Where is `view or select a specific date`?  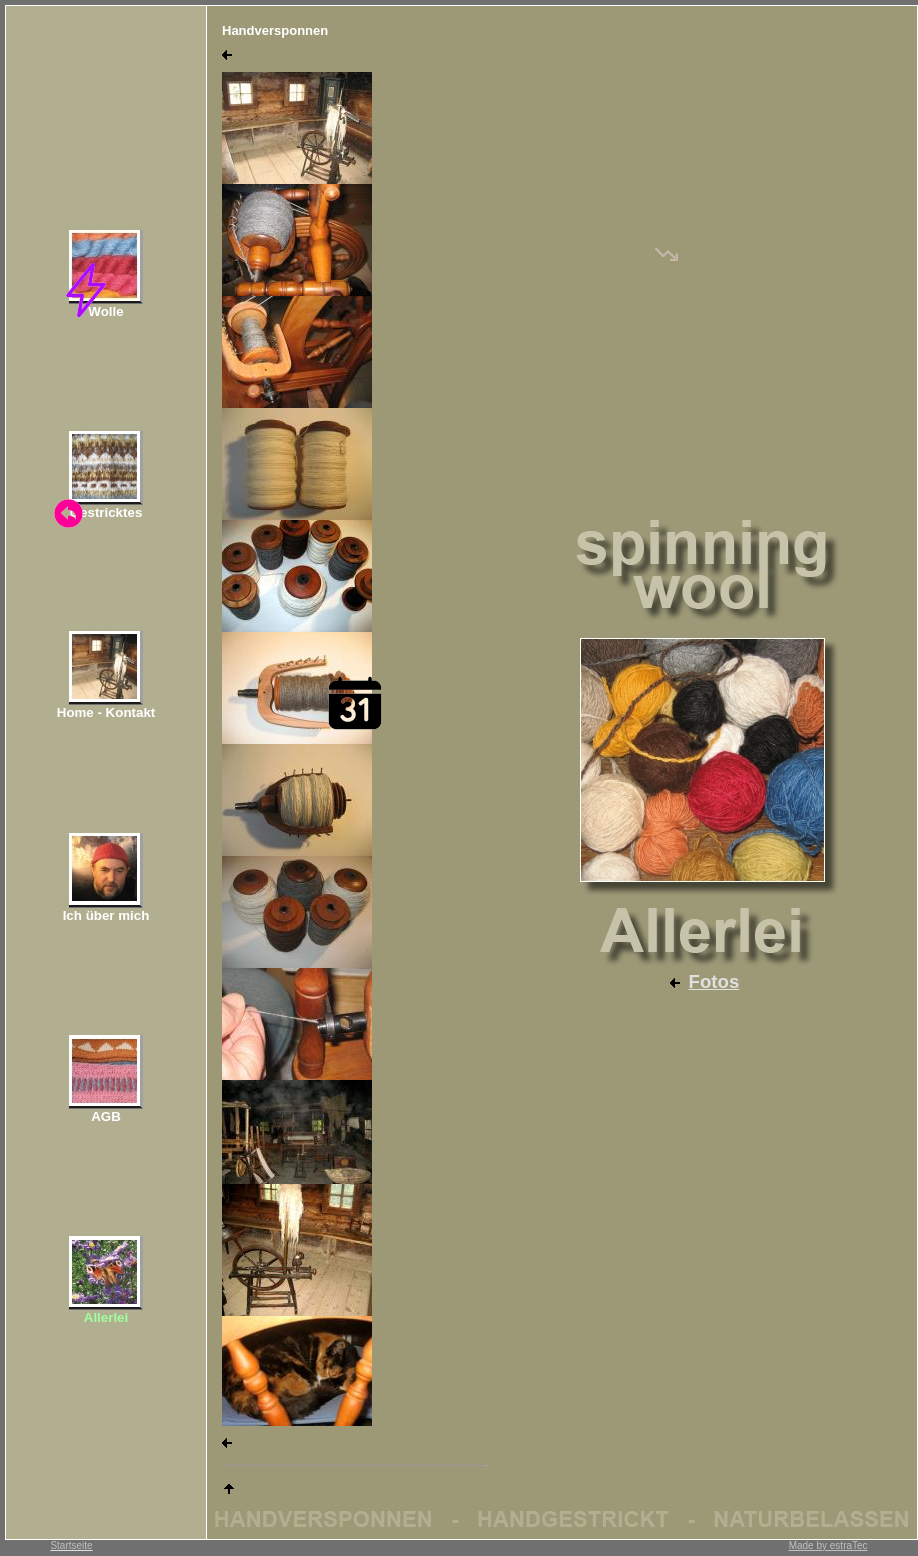 view or select a specific date is located at coordinates (355, 703).